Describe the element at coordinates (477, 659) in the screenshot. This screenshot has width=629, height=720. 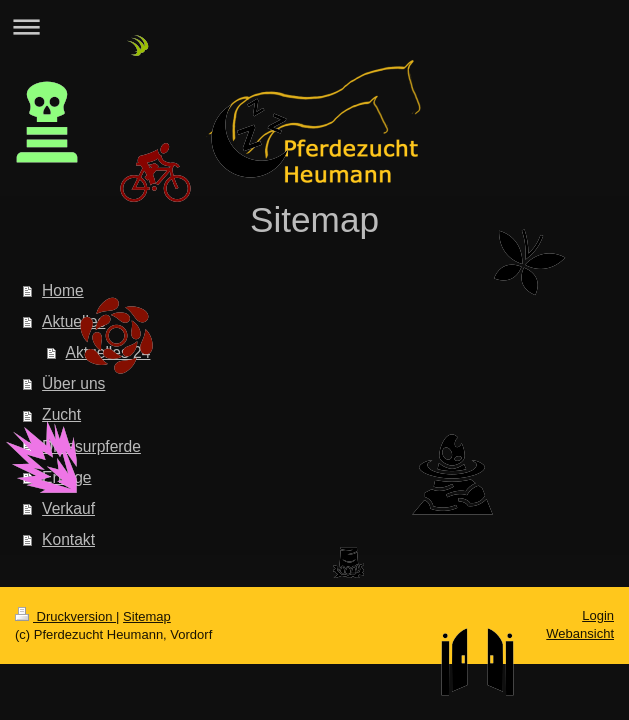
I see `enter a new area or level` at that location.